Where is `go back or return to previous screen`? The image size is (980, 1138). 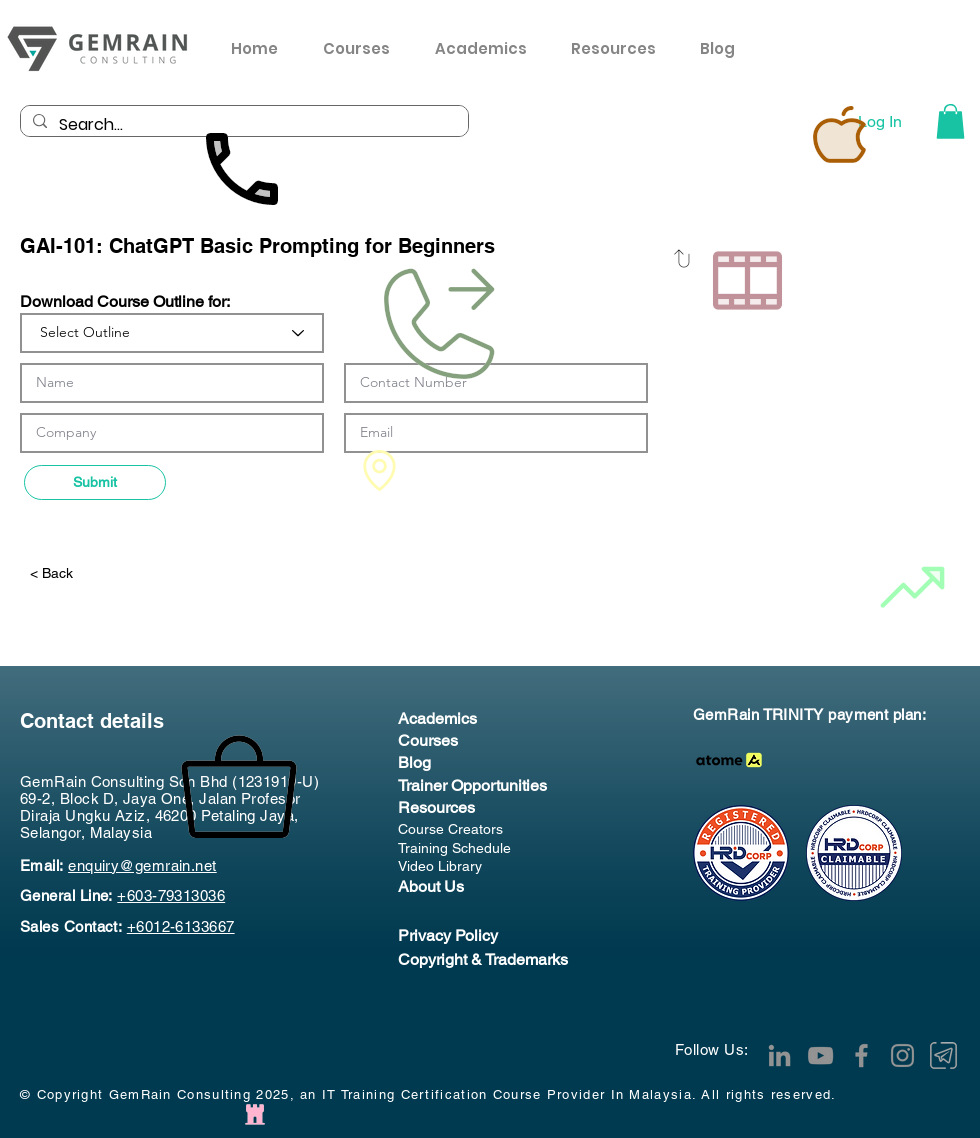
go back or return to previous screen is located at coordinates (682, 258).